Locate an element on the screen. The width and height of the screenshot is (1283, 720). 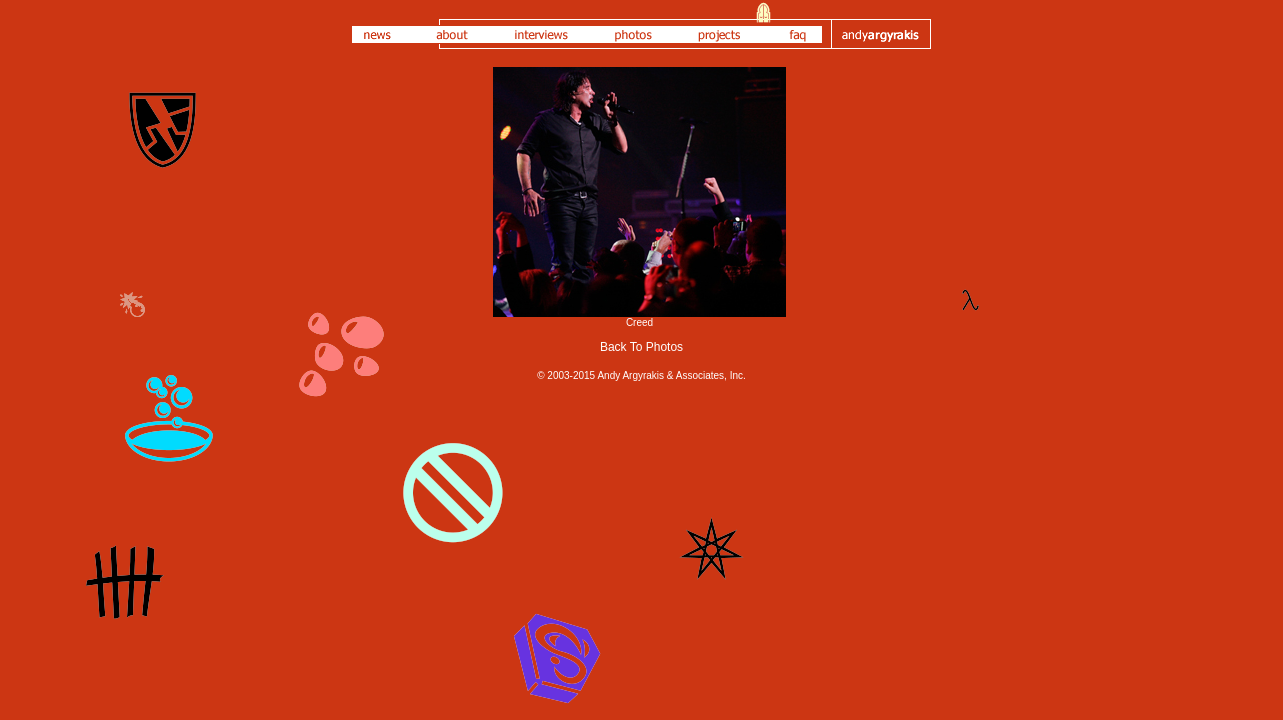
access rune or magic stone inventory is located at coordinates (555, 658).